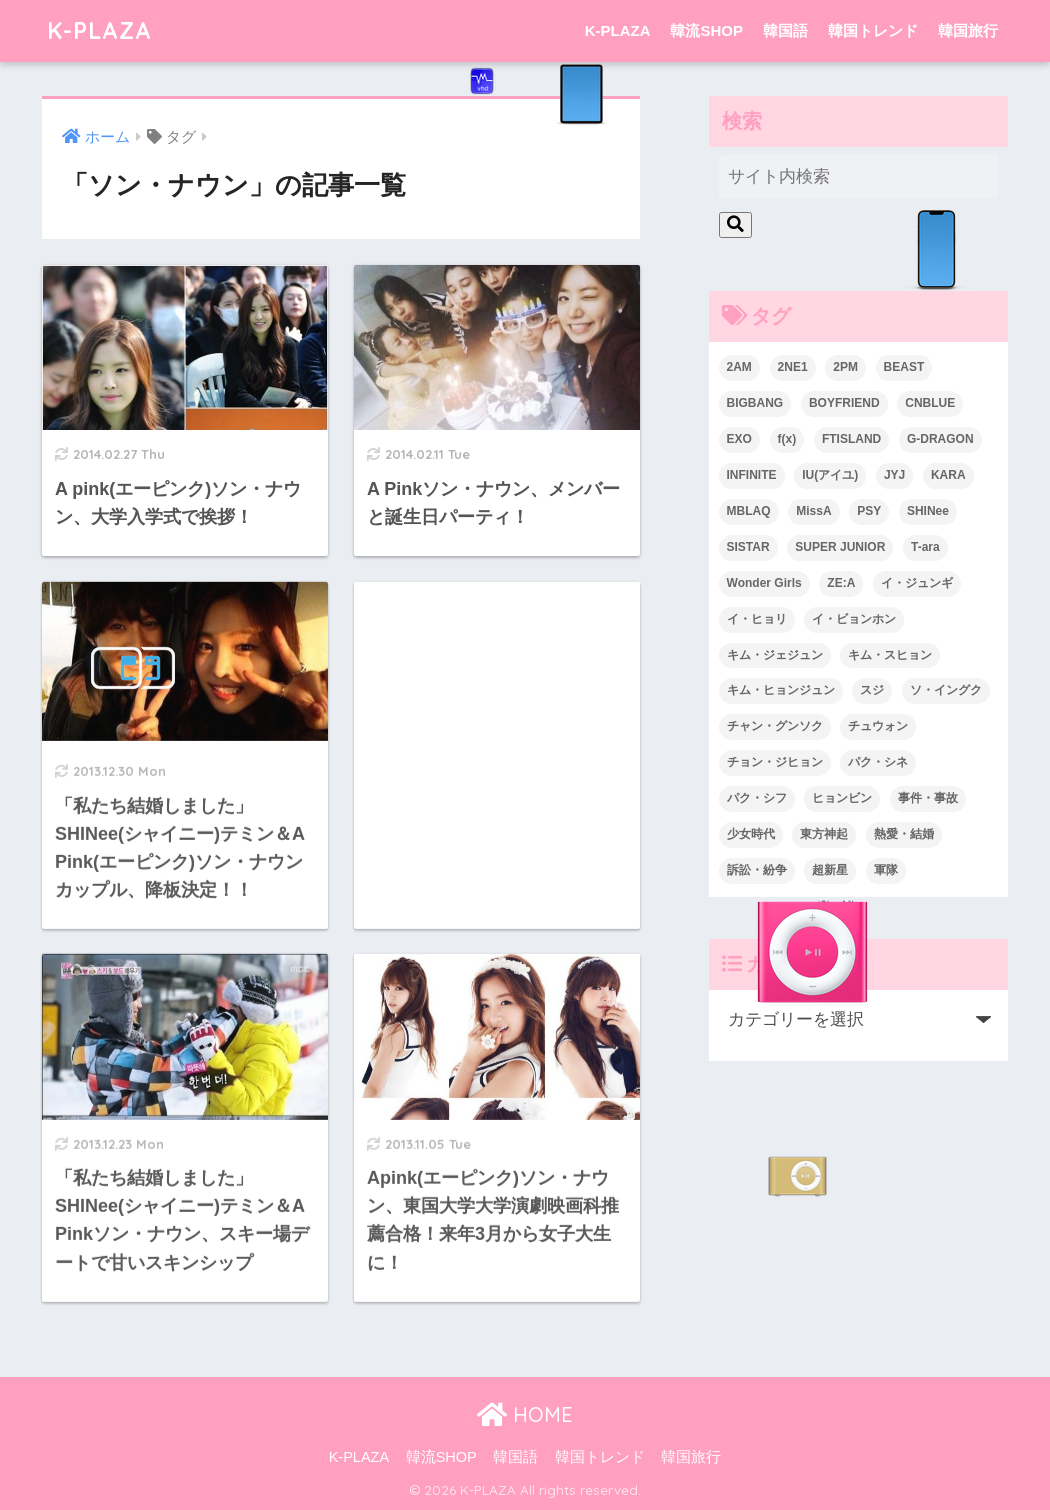 Image resolution: width=1050 pixels, height=1510 pixels. I want to click on iPod shuffle device in gold color, so click(797, 1165).